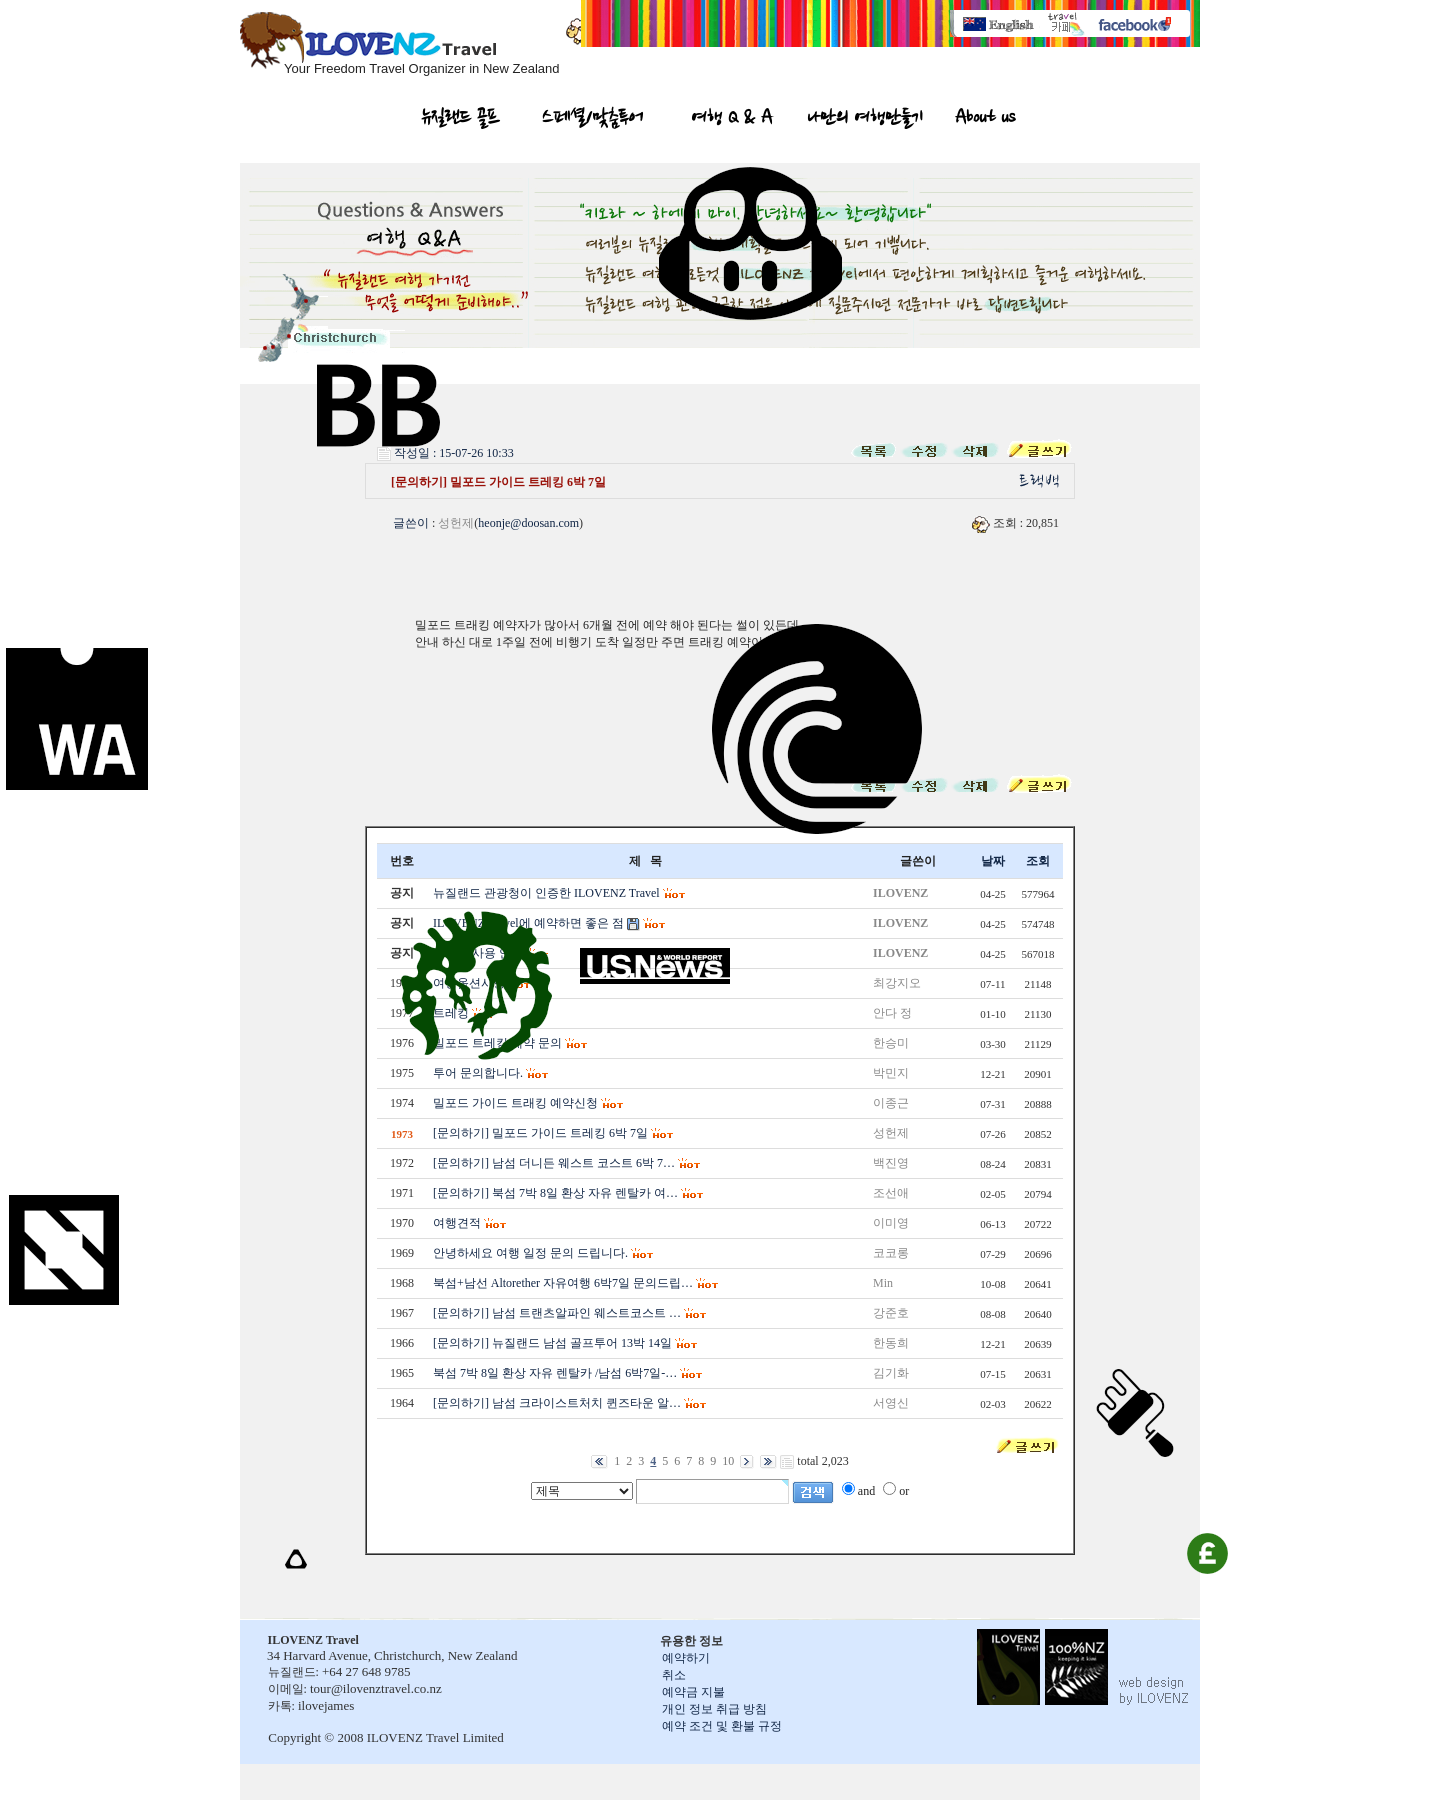 Image resolution: width=1440 pixels, height=1800 pixels. Describe the element at coordinates (378, 405) in the screenshot. I see `open the BookBub app` at that location.